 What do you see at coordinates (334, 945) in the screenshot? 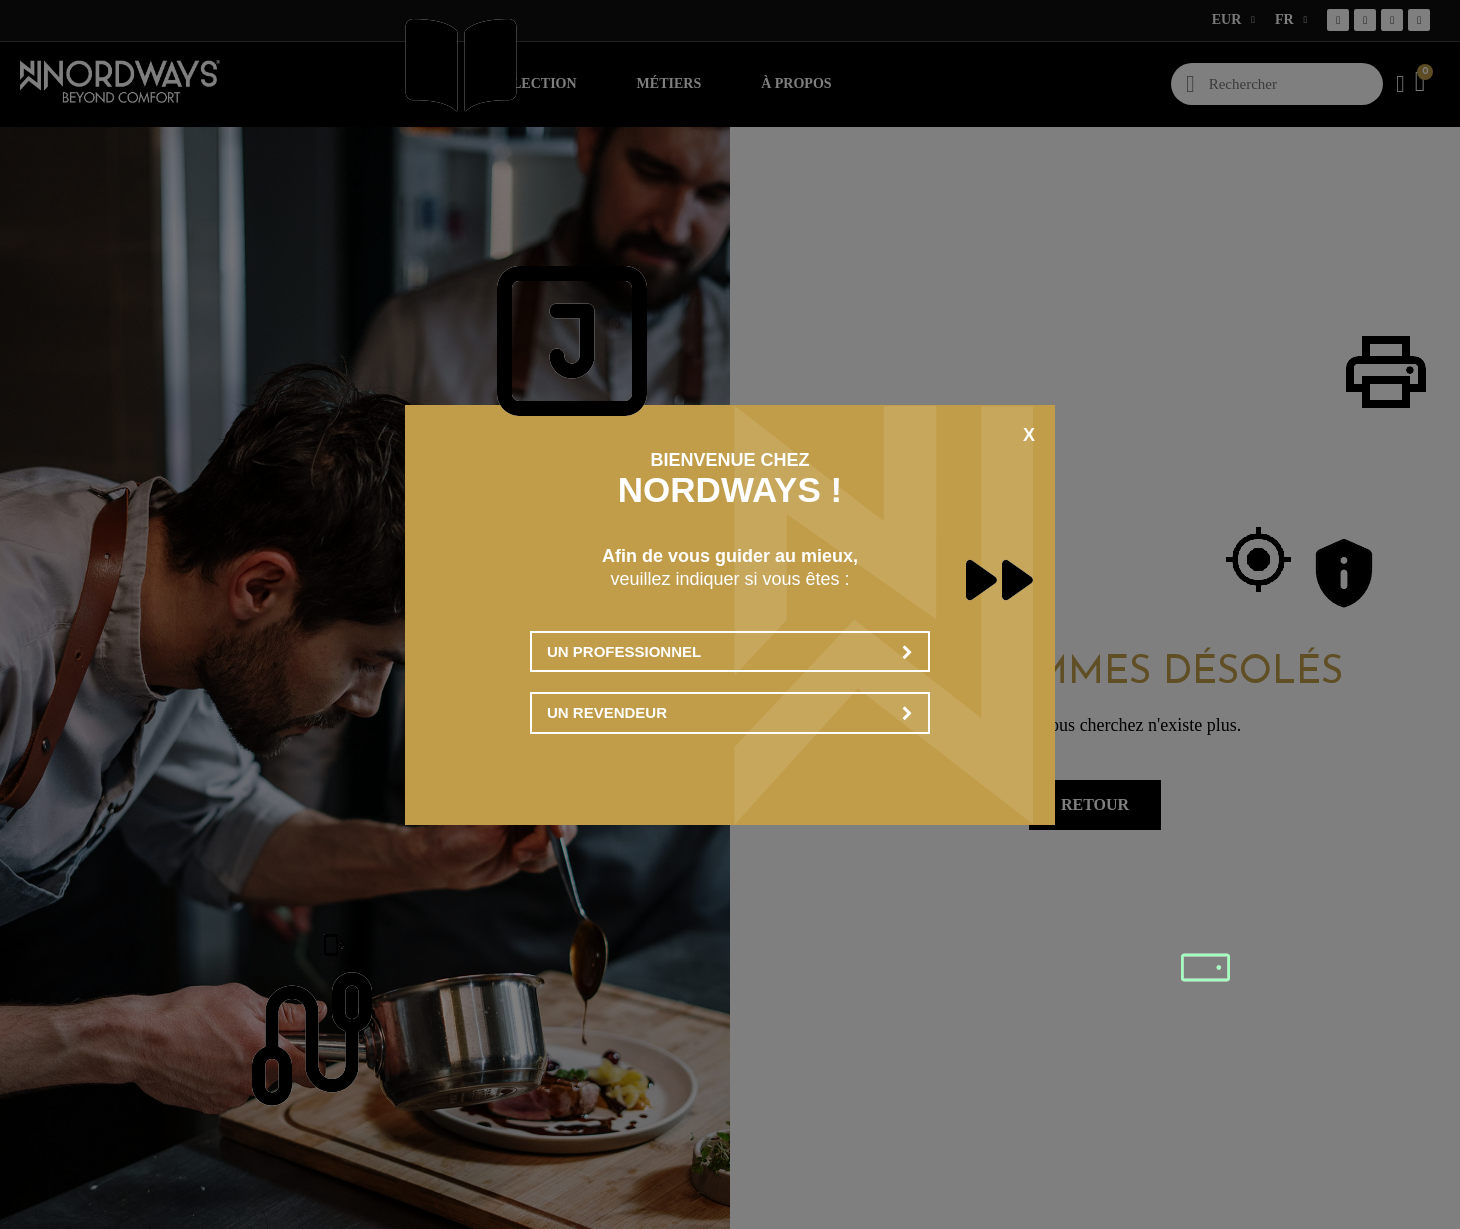
I see `incoming call or notification on mobile device` at bounding box center [334, 945].